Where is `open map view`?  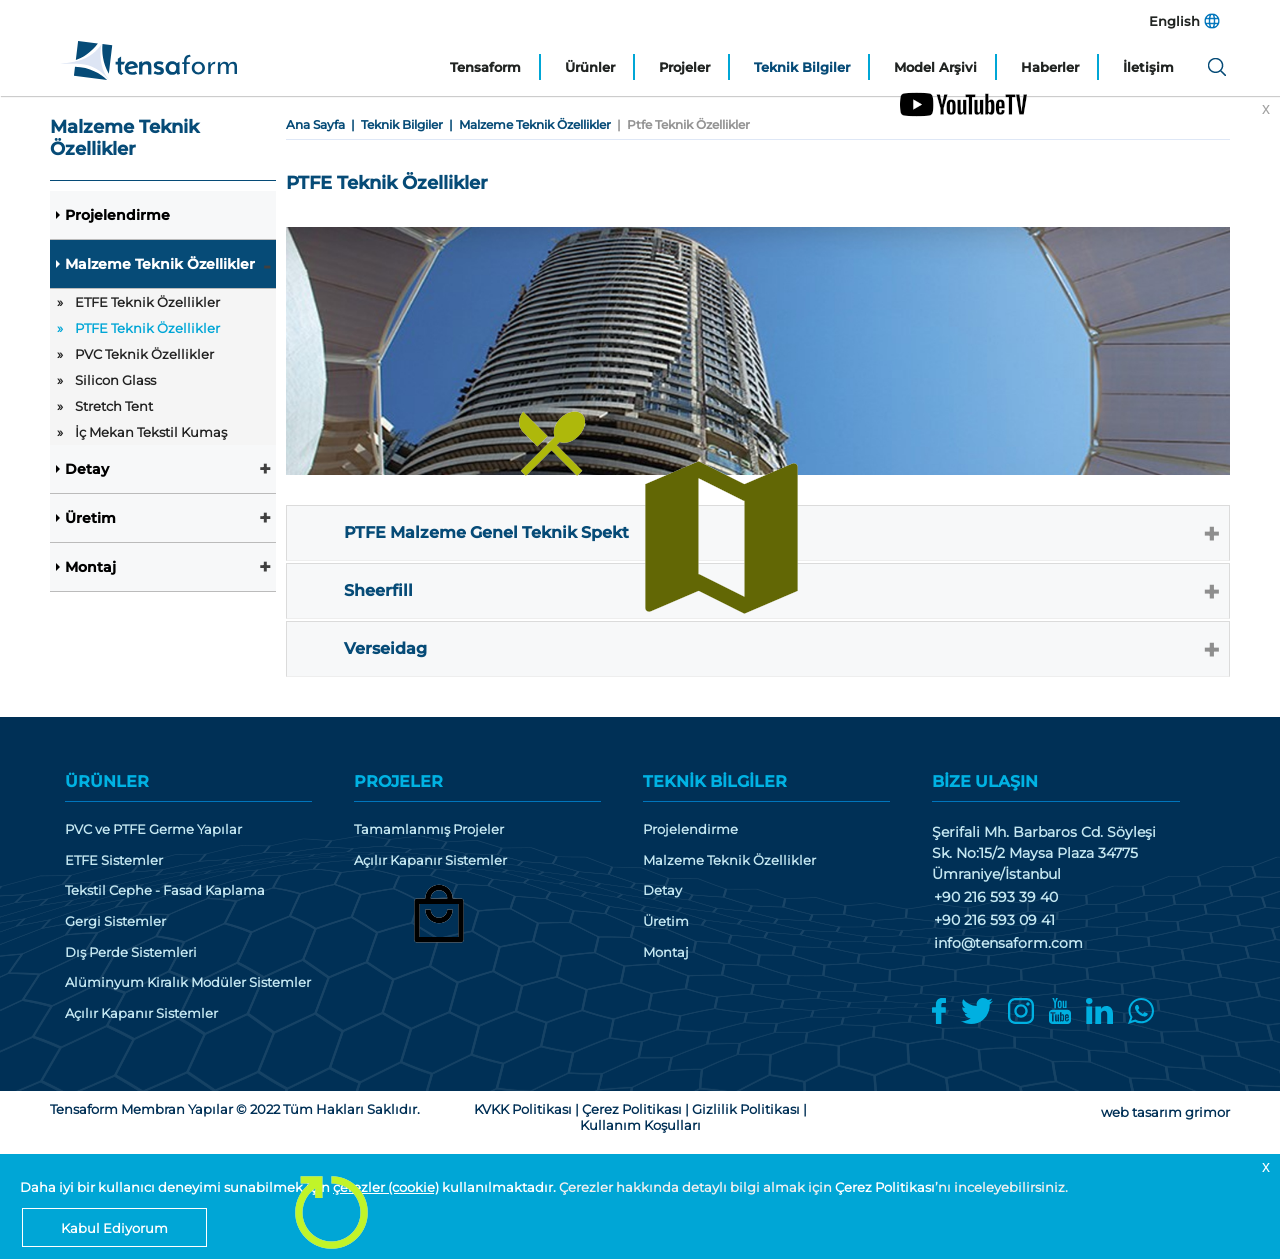 open map view is located at coordinates (721, 537).